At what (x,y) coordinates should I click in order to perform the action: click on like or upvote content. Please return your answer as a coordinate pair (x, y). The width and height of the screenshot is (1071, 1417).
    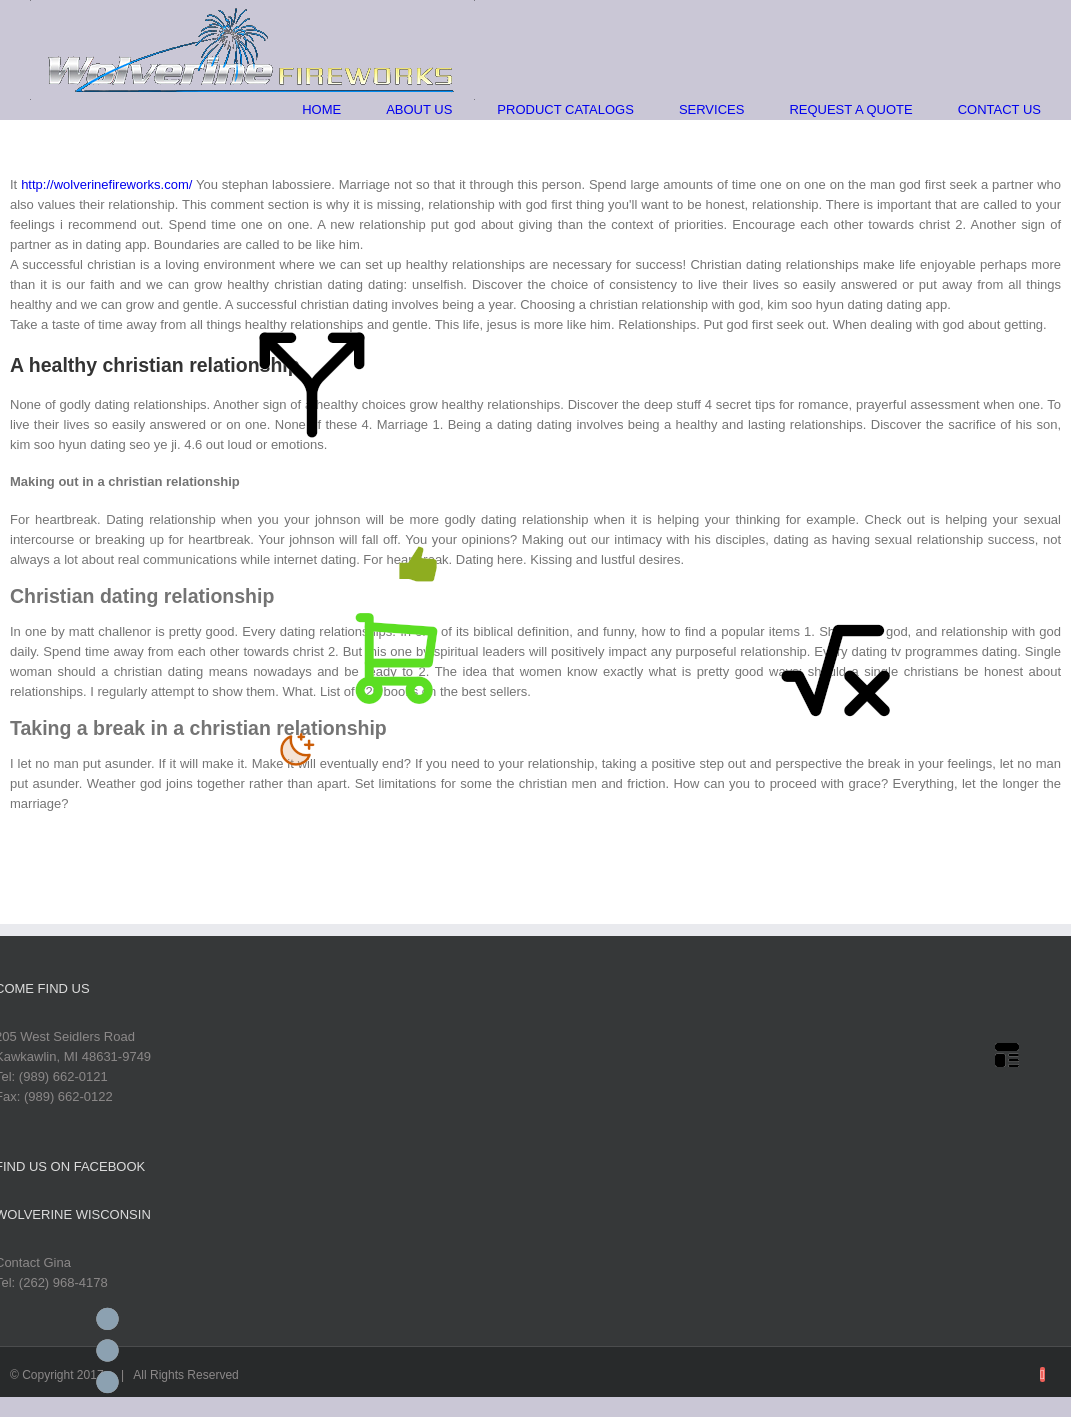
    Looking at the image, I should click on (418, 564).